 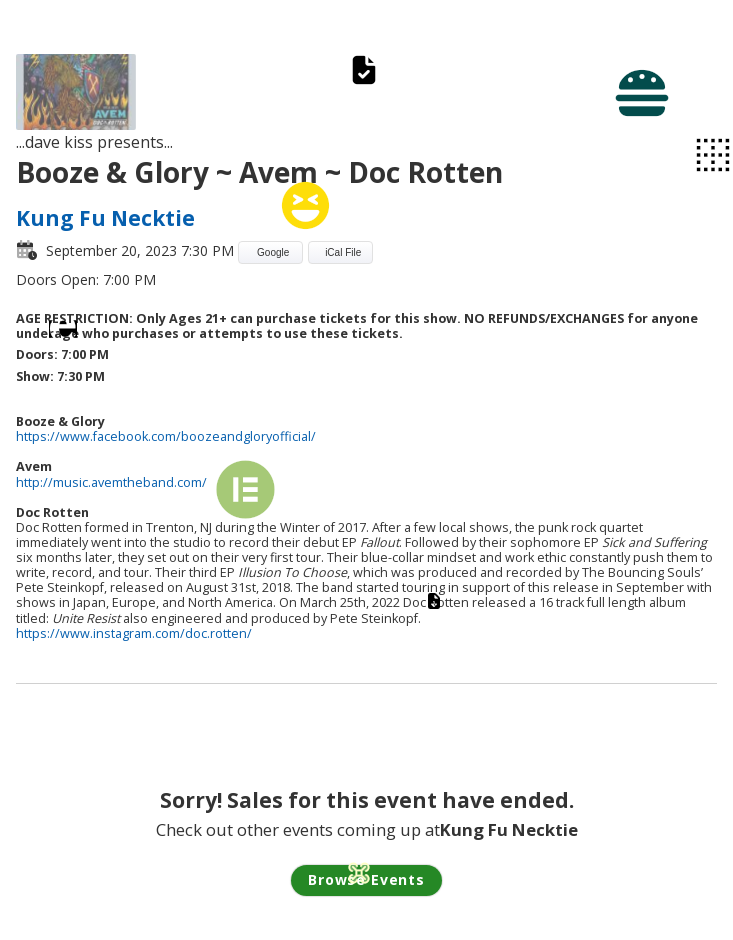 What do you see at coordinates (434, 601) in the screenshot?
I see `download a file` at bounding box center [434, 601].